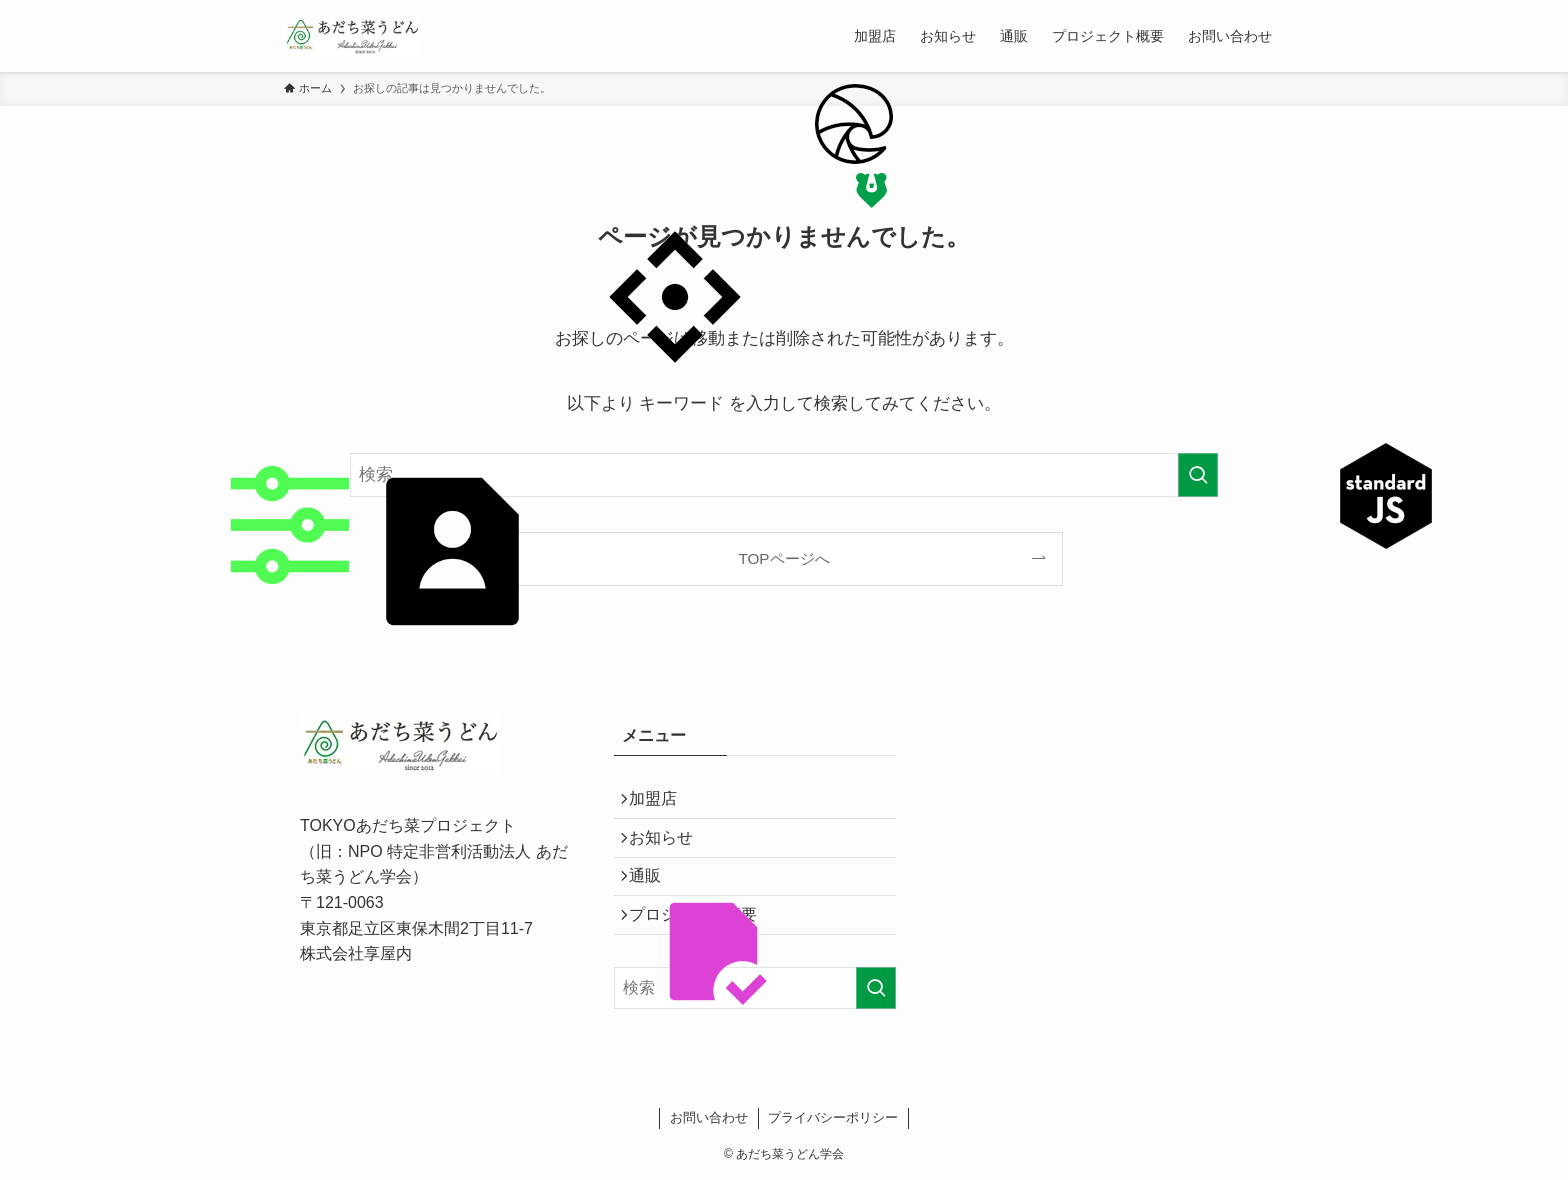  I want to click on standardjs javascript linting tool logo, so click(1386, 496).